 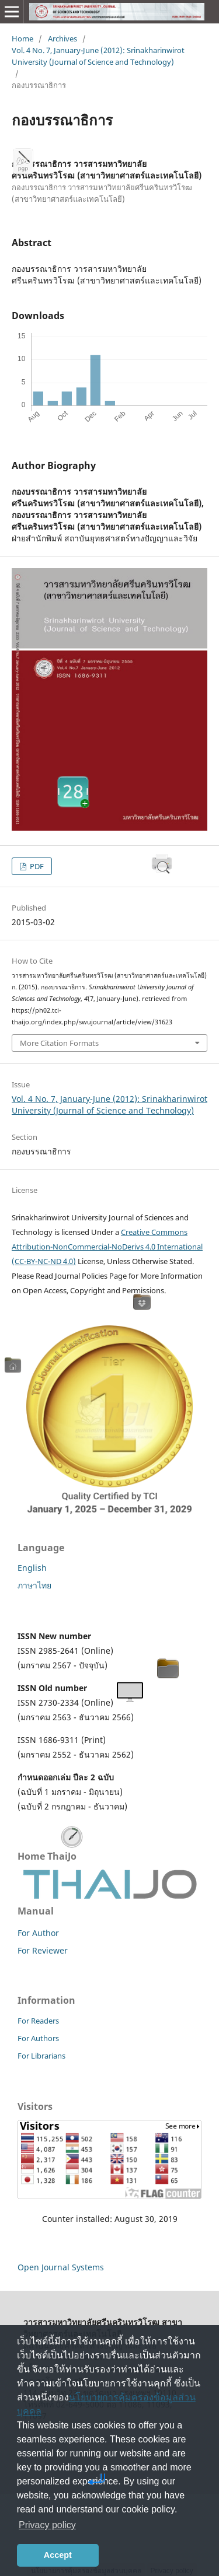 I want to click on access display or monitor settings, so click(x=130, y=1692).